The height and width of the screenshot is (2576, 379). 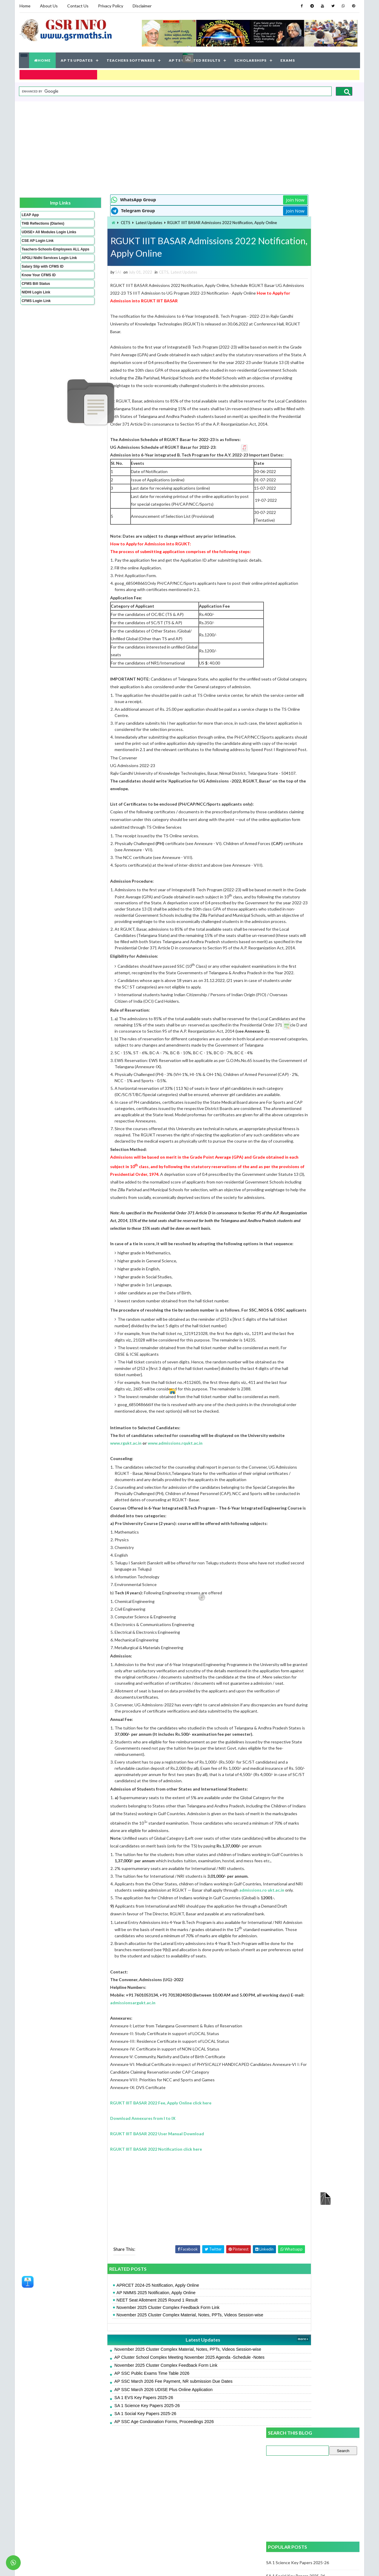 I want to click on open pictures folder, so click(x=188, y=58).